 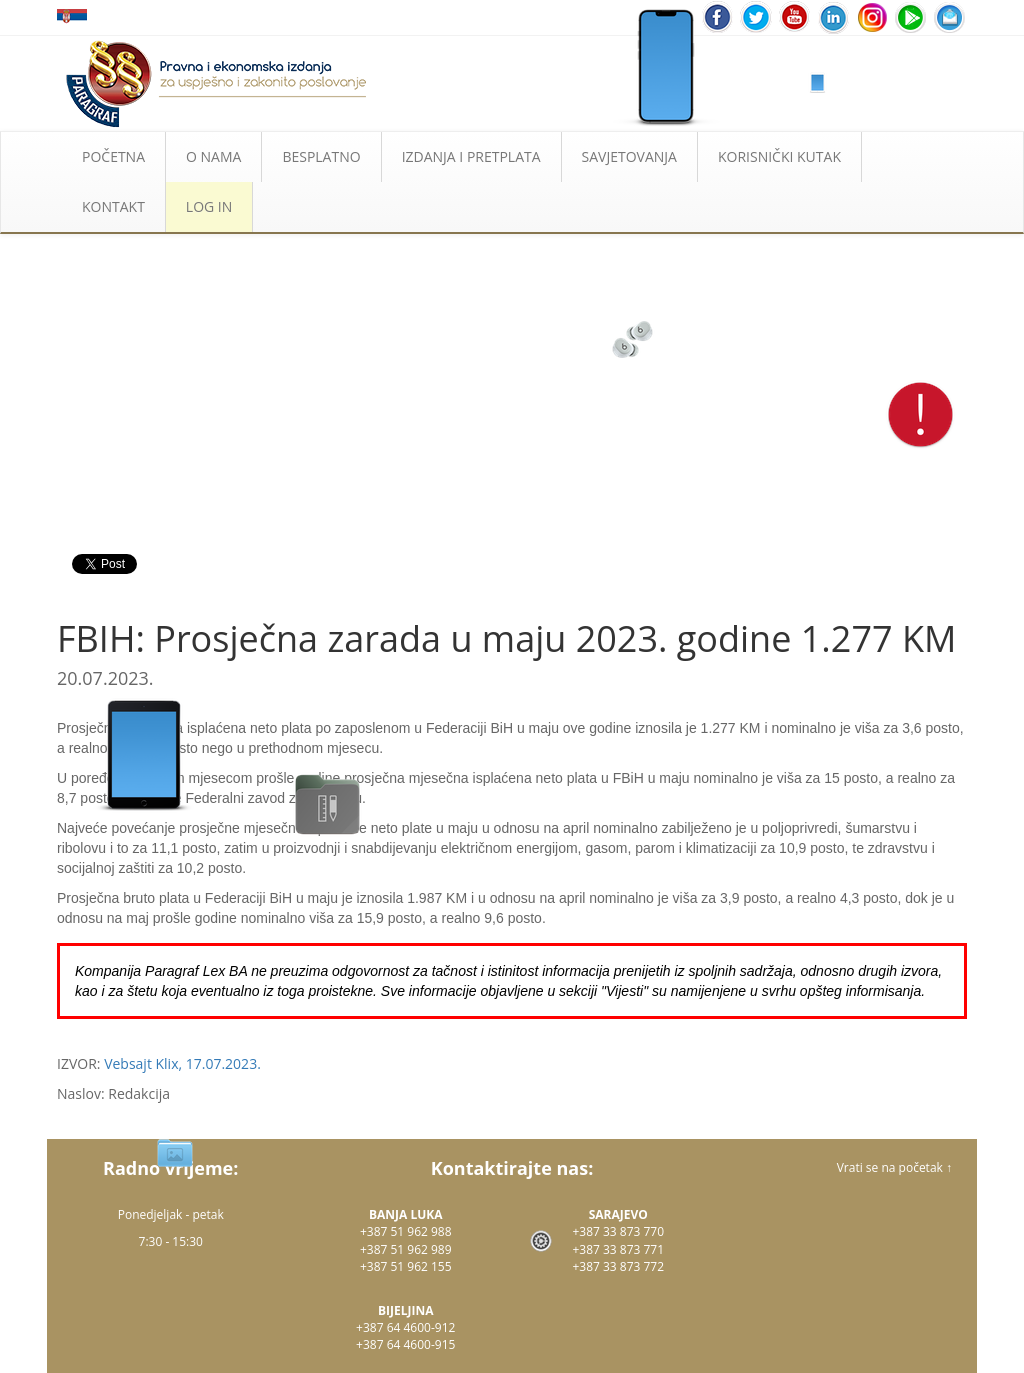 What do you see at coordinates (541, 1241) in the screenshot?
I see `access system settings` at bounding box center [541, 1241].